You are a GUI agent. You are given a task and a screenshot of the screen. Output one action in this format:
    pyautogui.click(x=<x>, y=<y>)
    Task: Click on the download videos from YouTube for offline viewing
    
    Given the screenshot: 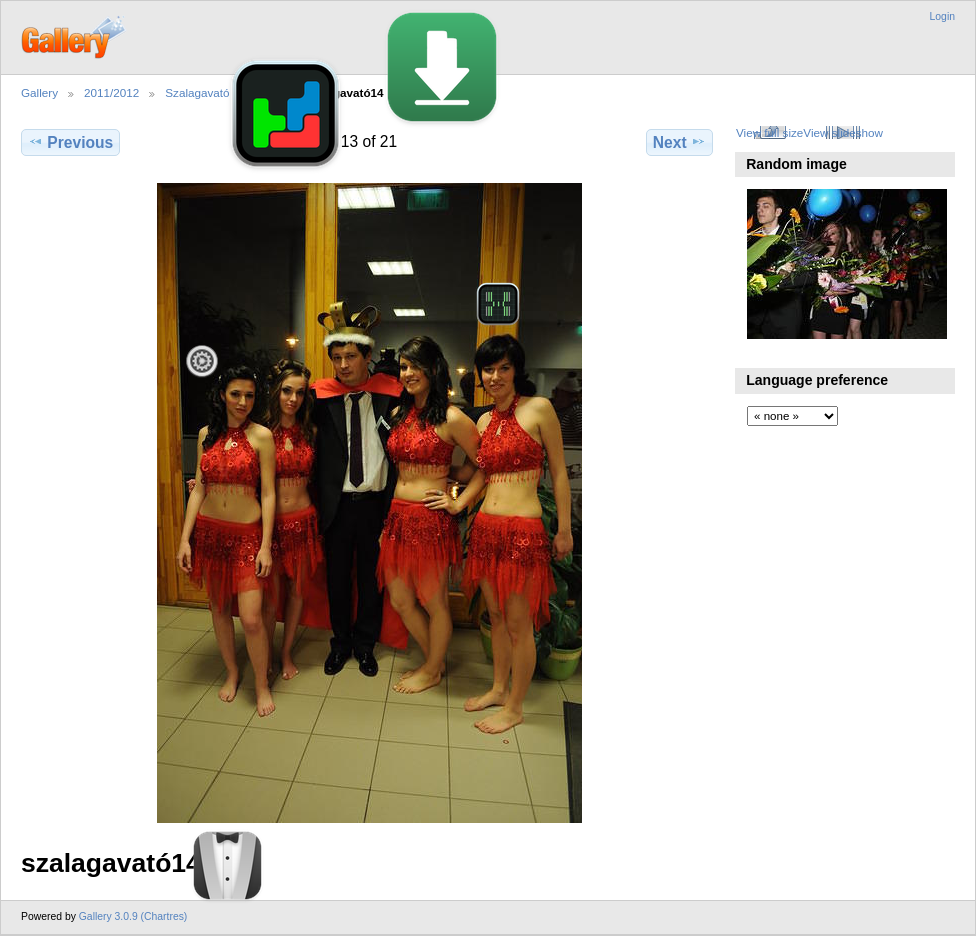 What is the action you would take?
    pyautogui.click(x=442, y=67)
    